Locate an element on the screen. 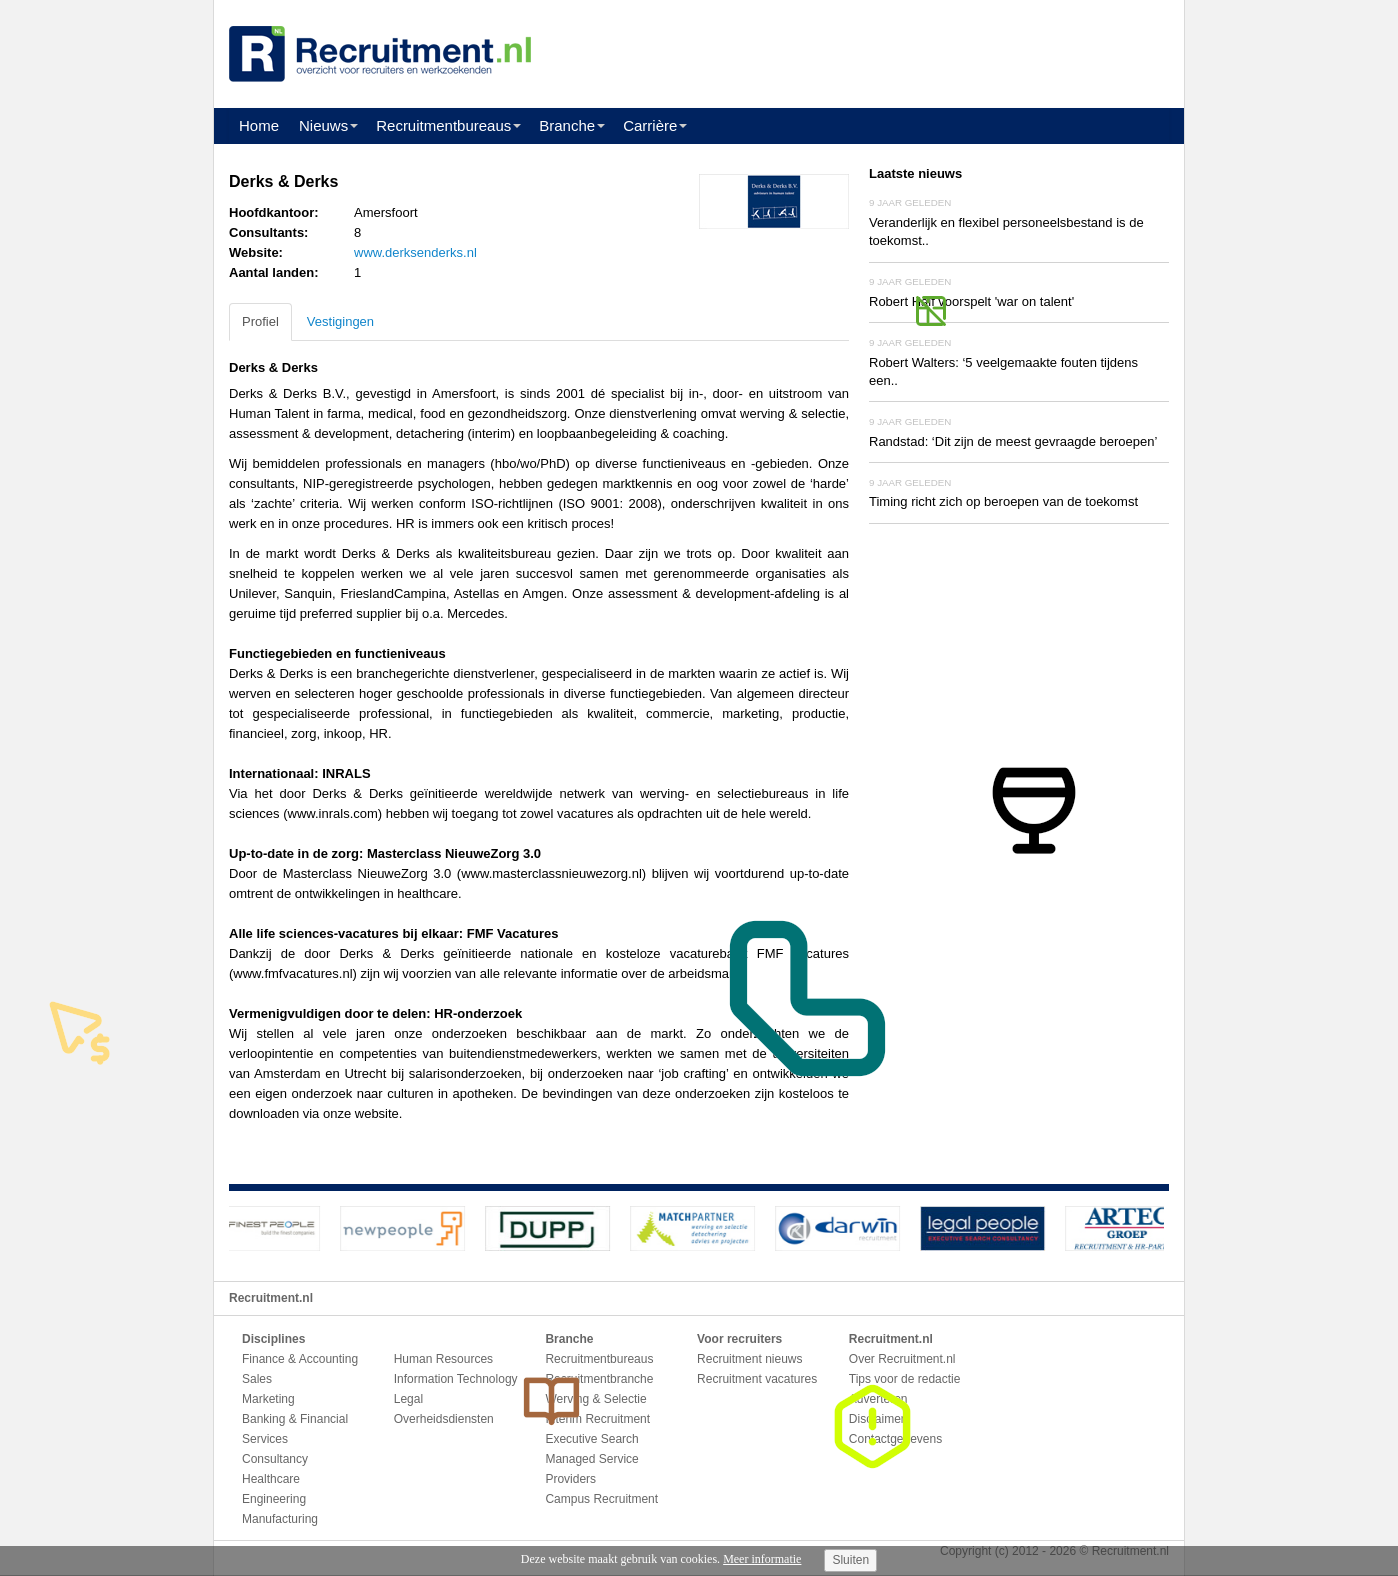 Image resolution: width=1398 pixels, height=1576 pixels. pay-per-click advertising or cost tracking is located at coordinates (78, 1030).